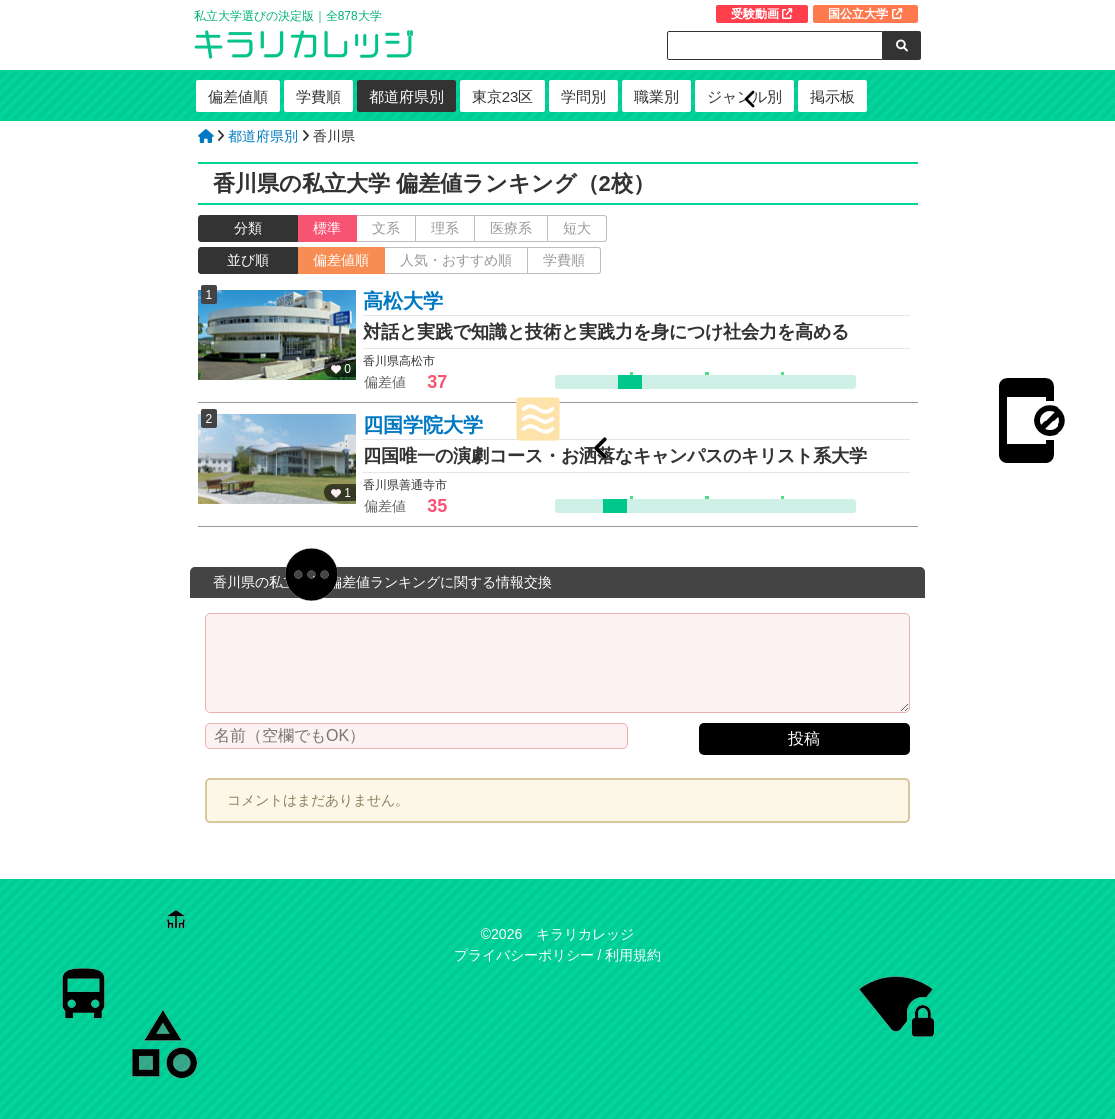 The width and height of the screenshot is (1115, 1119). Describe the element at coordinates (538, 419) in the screenshot. I see `indicates water or aquatic features` at that location.